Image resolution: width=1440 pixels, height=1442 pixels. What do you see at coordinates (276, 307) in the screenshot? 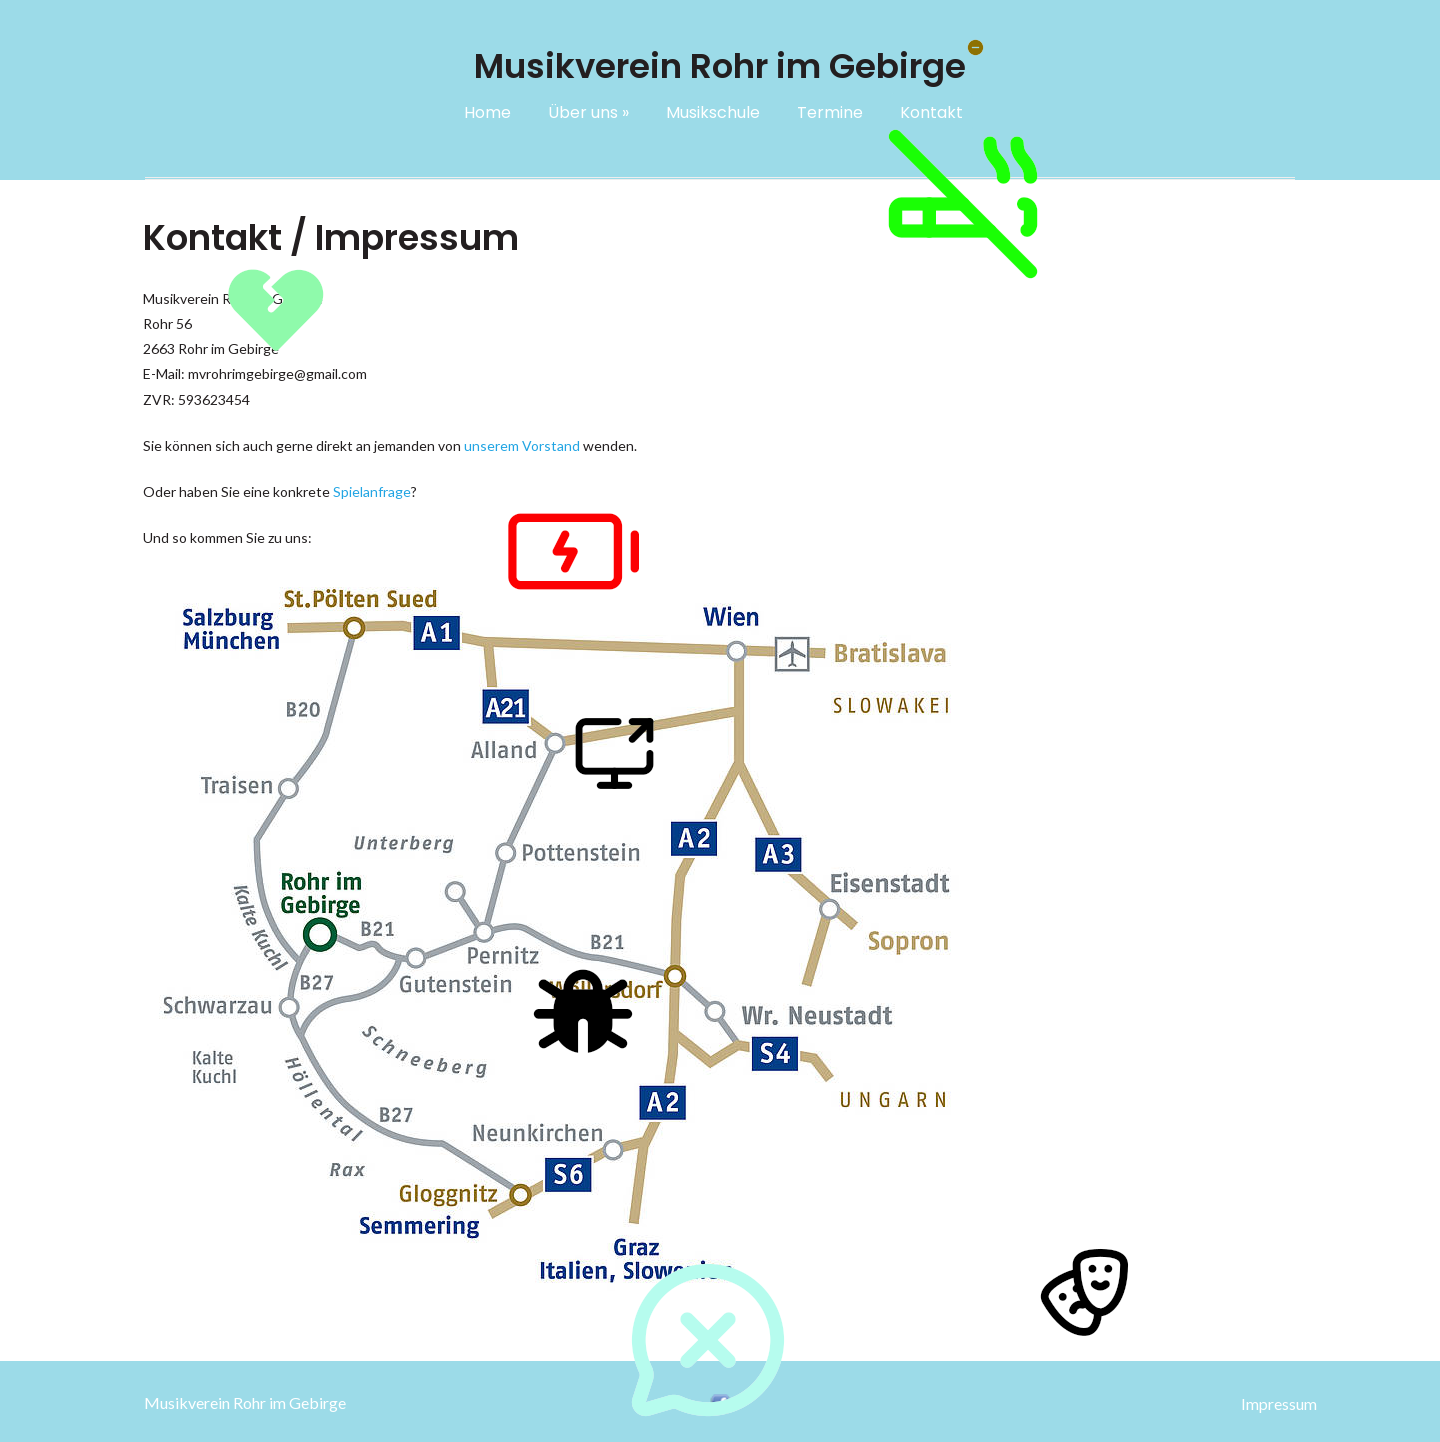
I see `unlike or remove from favorites` at bounding box center [276, 307].